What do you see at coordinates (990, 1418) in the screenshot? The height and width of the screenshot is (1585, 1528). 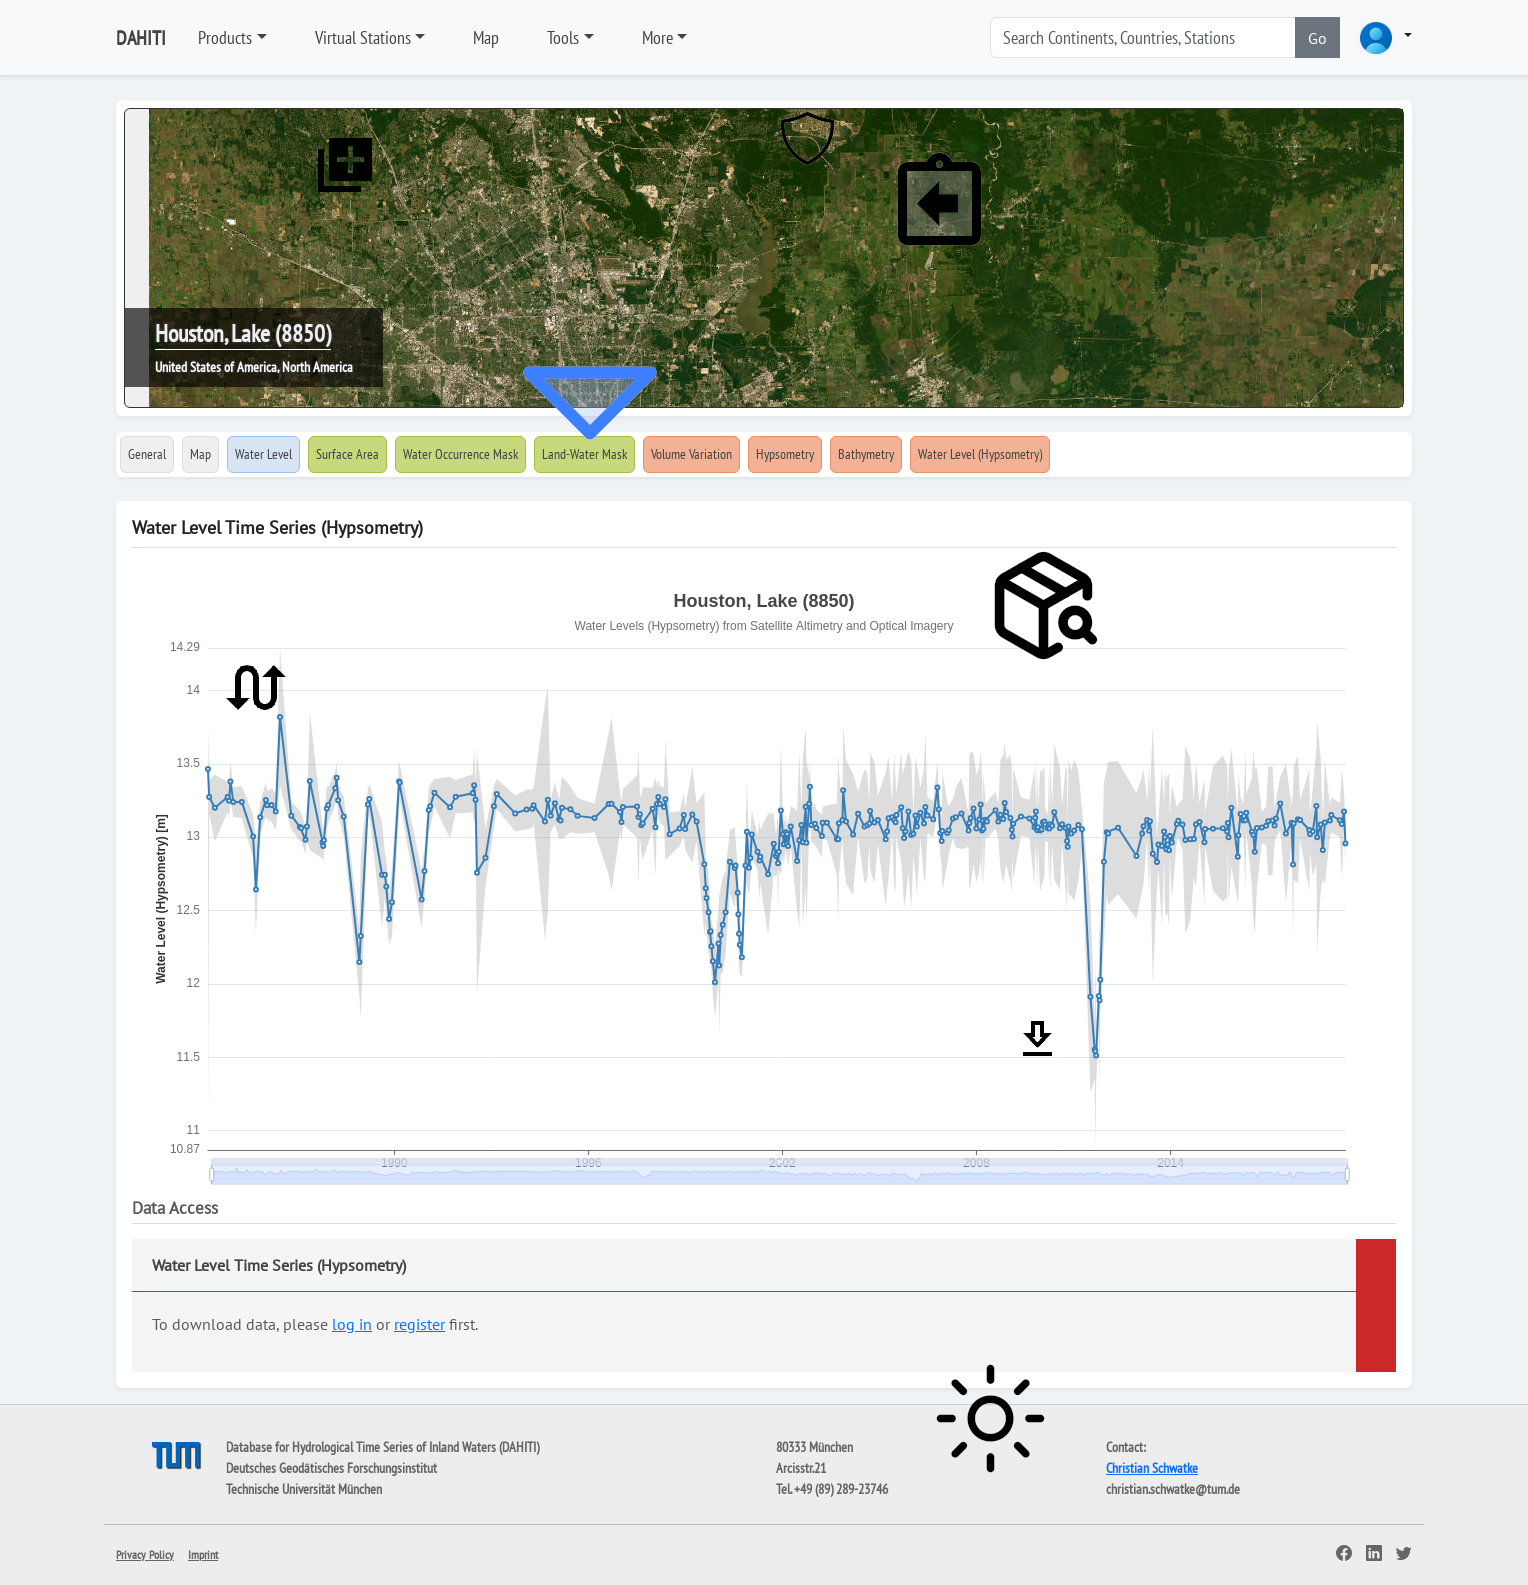 I see `toggle light mode or increase brightness` at bounding box center [990, 1418].